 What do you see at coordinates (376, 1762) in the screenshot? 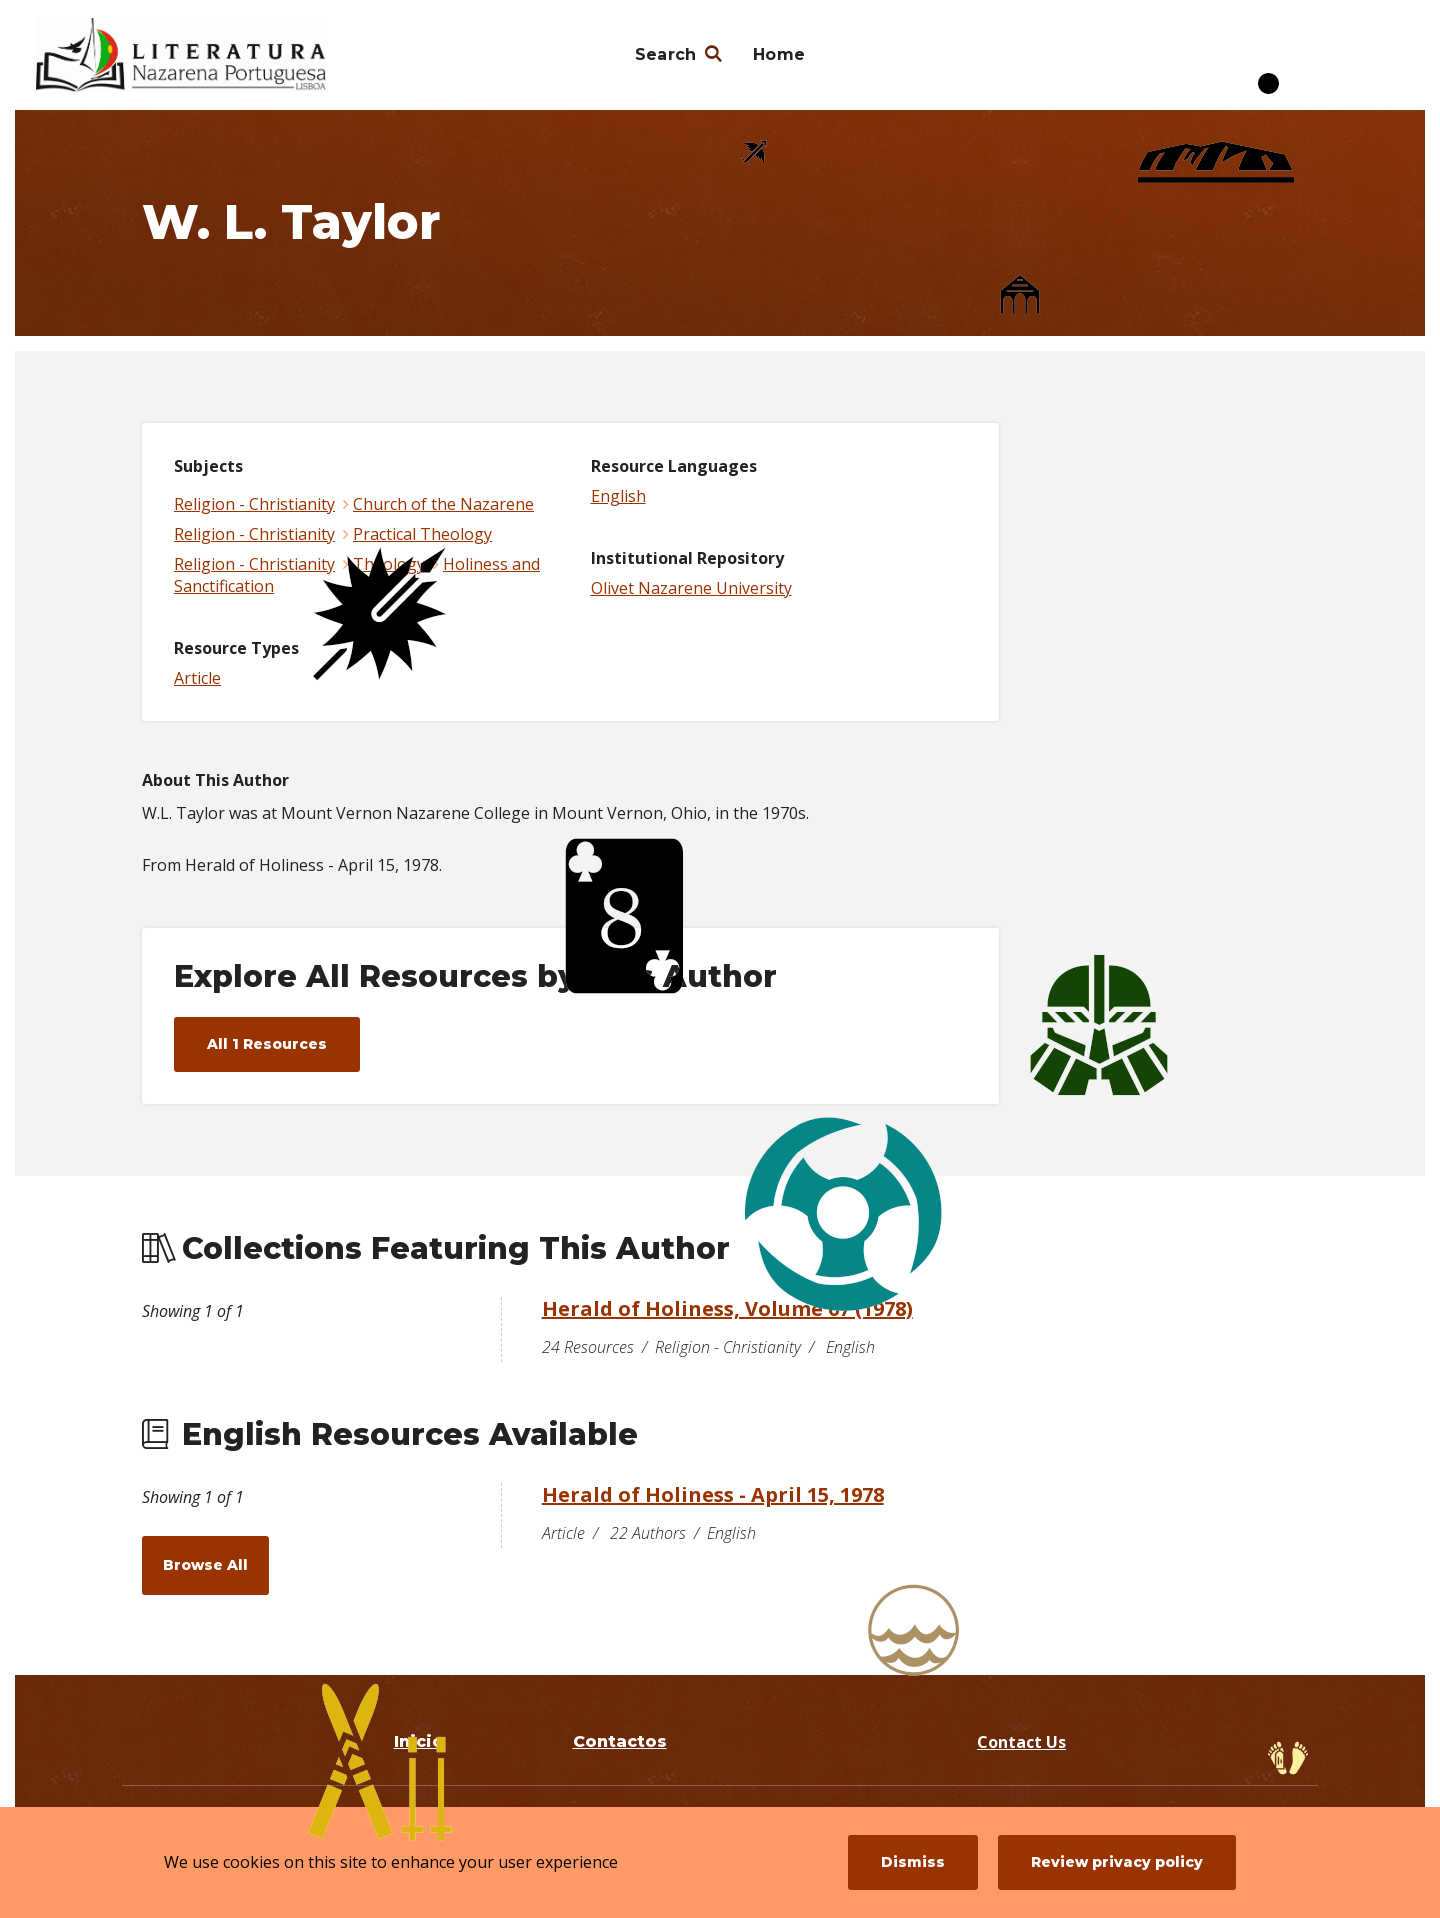
I see `browse skiing or winter sports activities` at bounding box center [376, 1762].